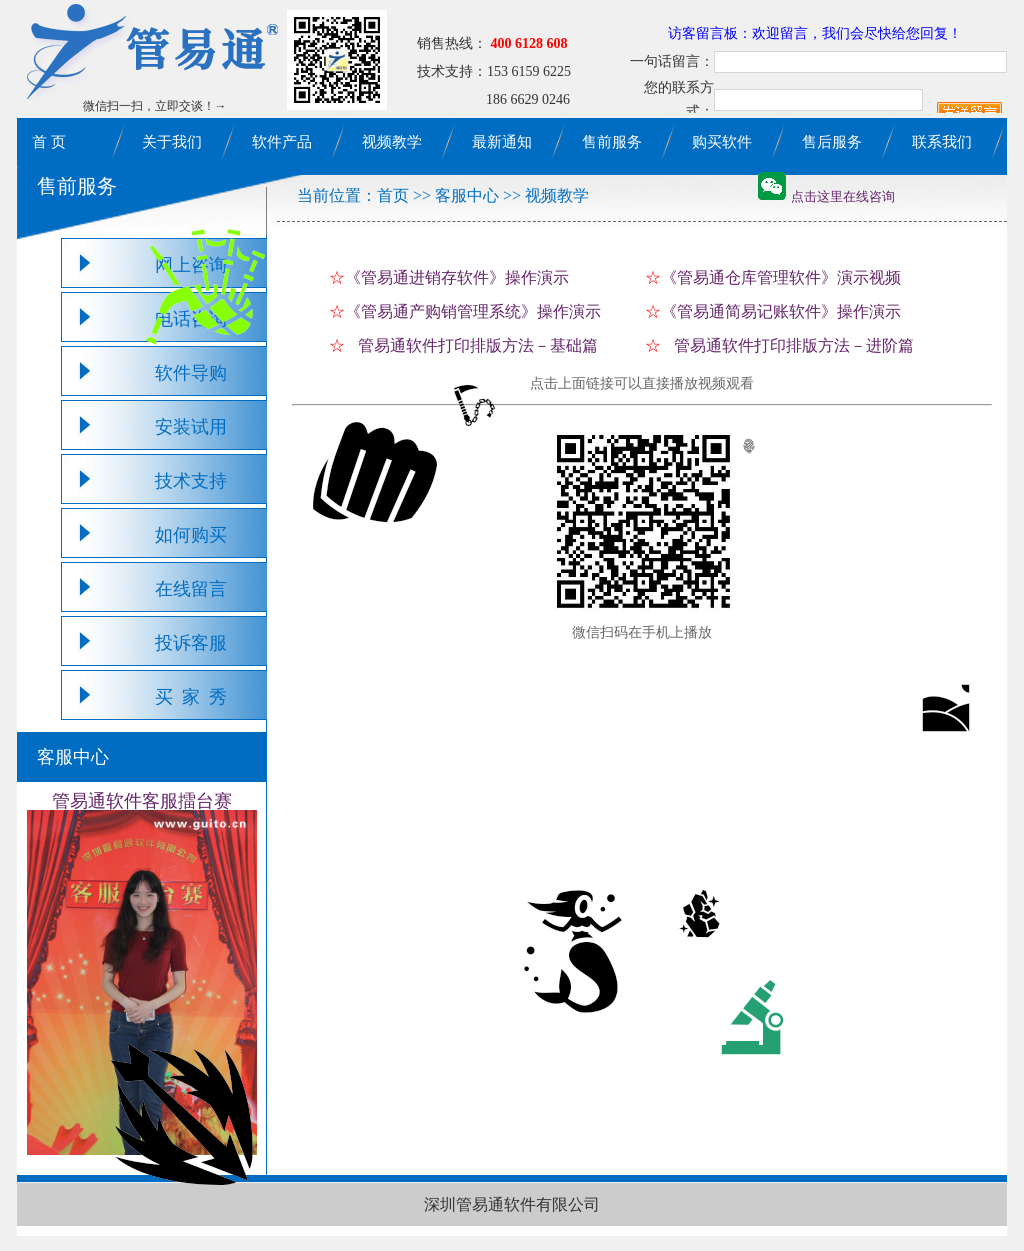 This screenshot has height=1251, width=1024. Describe the element at coordinates (205, 287) in the screenshot. I see `browse traditional or folk music instruments` at that location.